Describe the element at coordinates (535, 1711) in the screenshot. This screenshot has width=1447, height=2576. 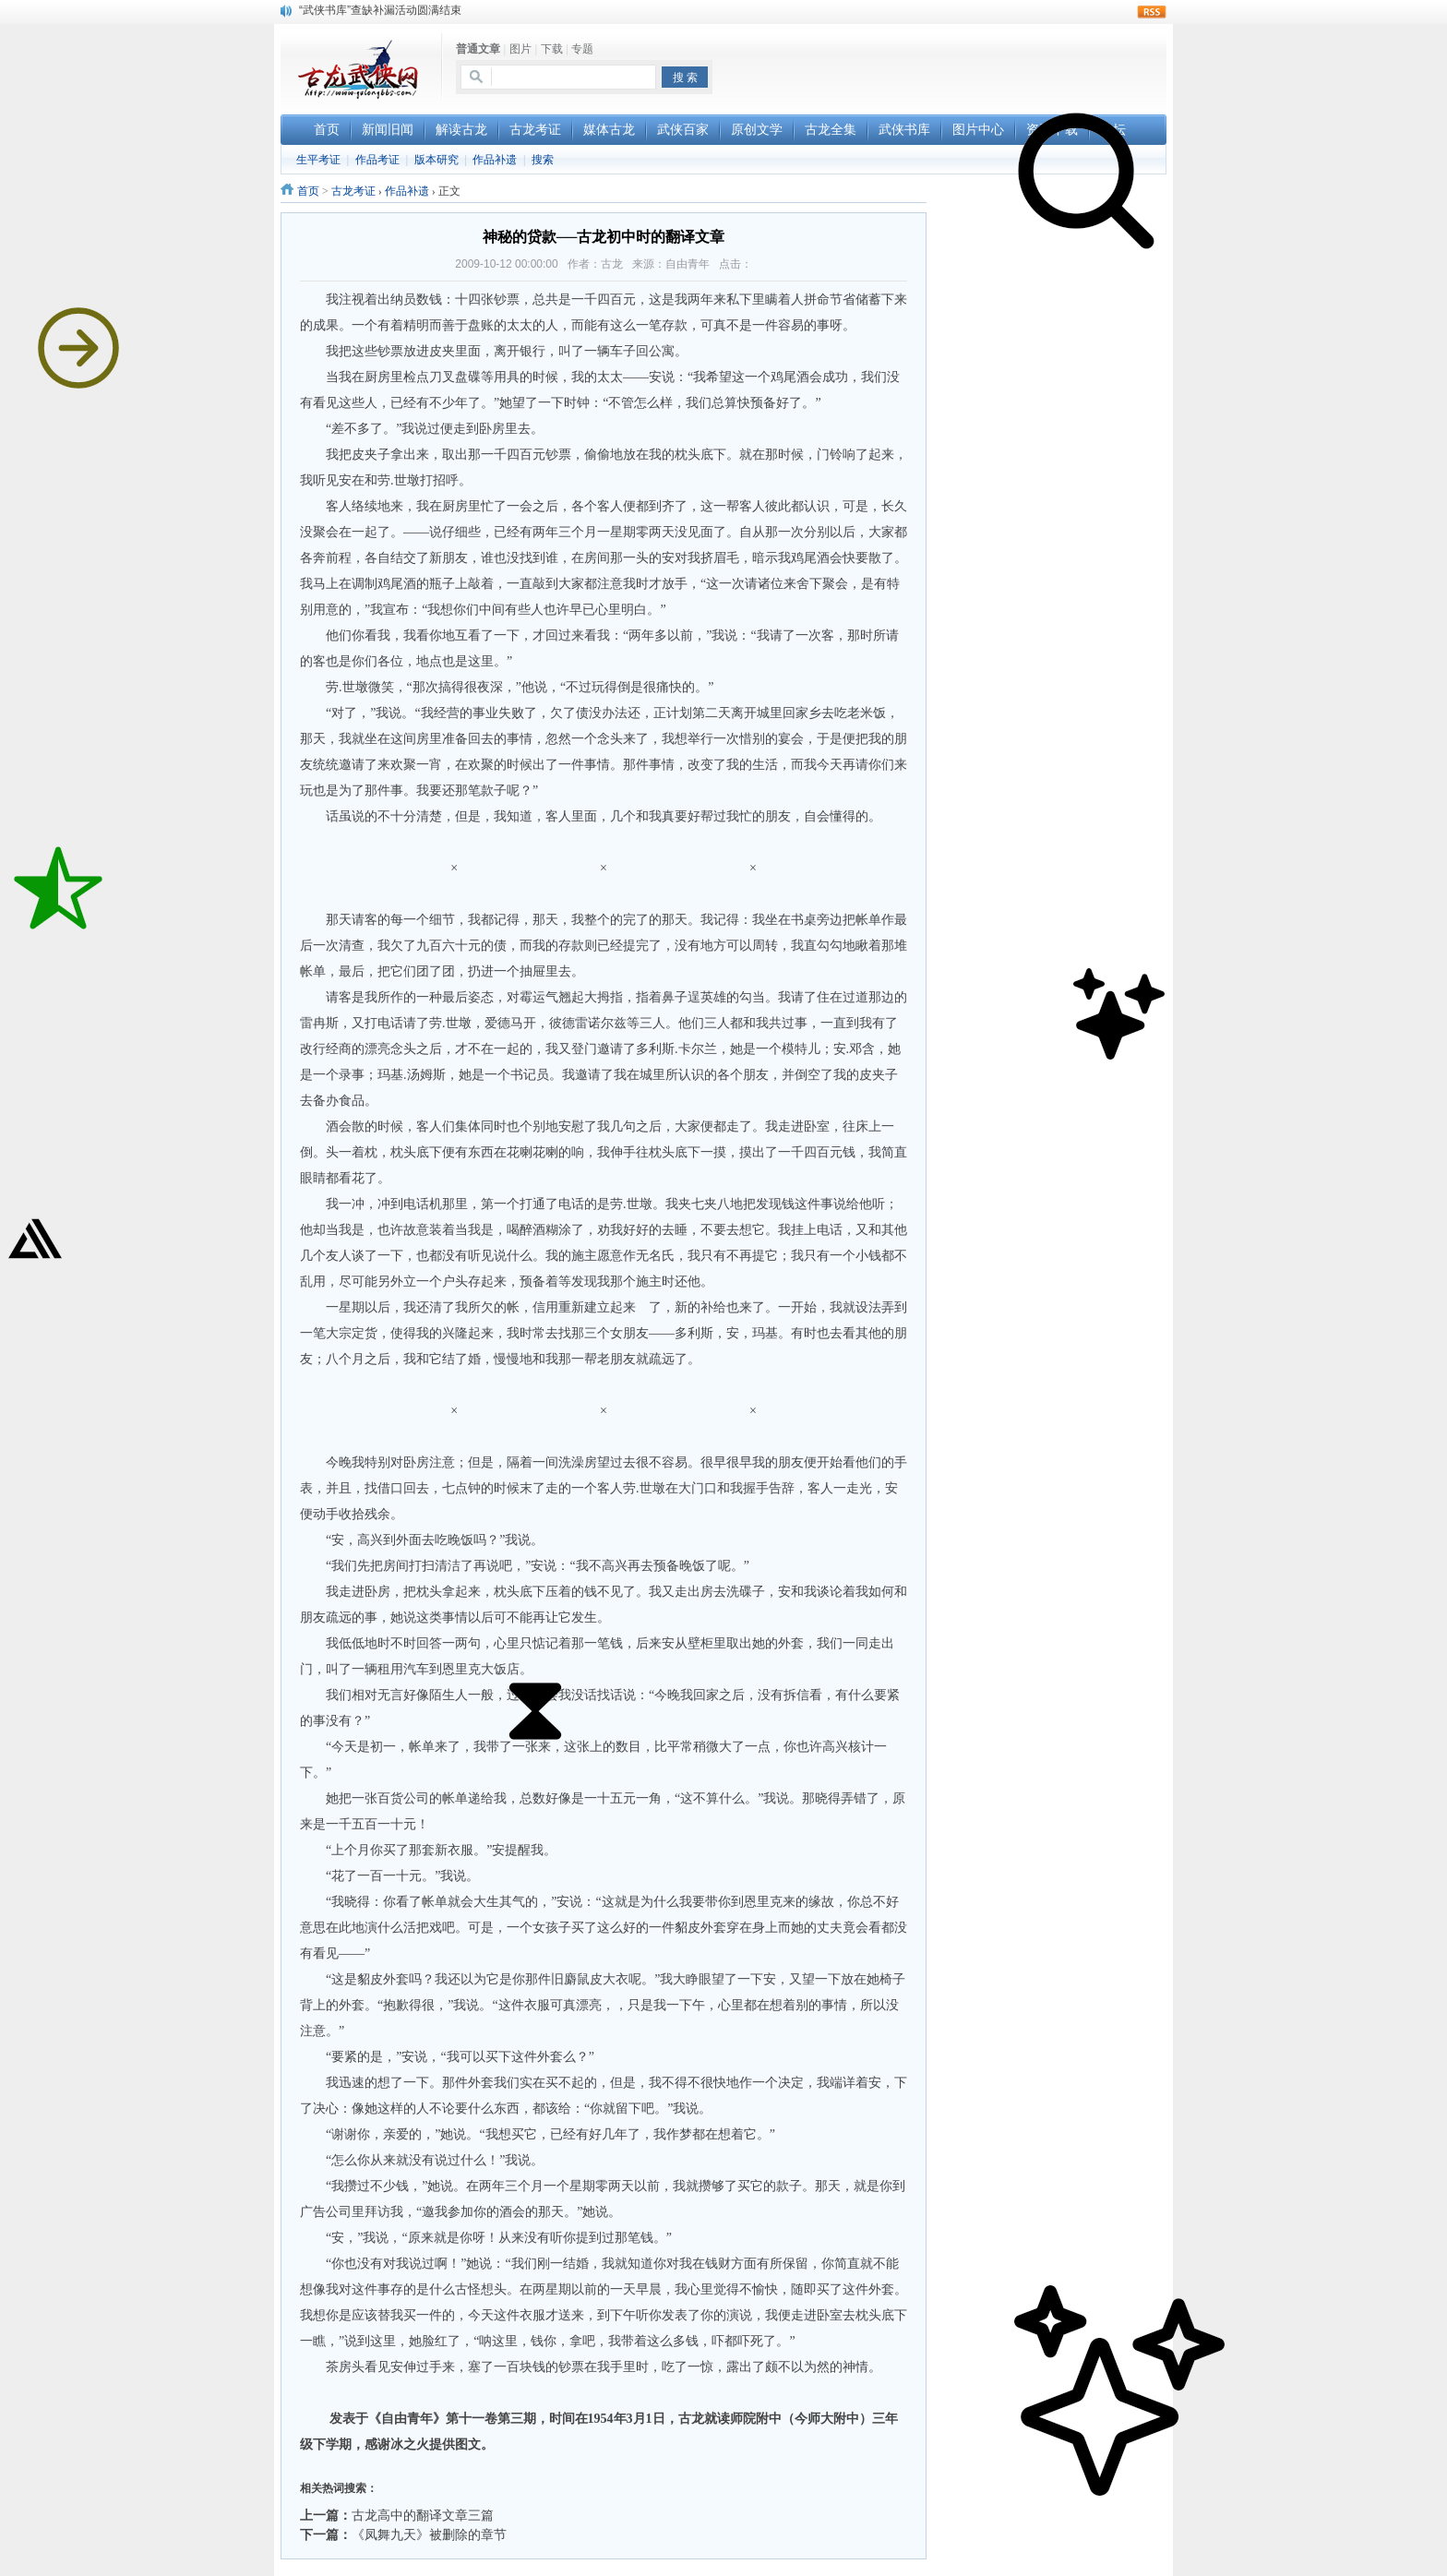
I see `indicates loading or processing in progress` at that location.